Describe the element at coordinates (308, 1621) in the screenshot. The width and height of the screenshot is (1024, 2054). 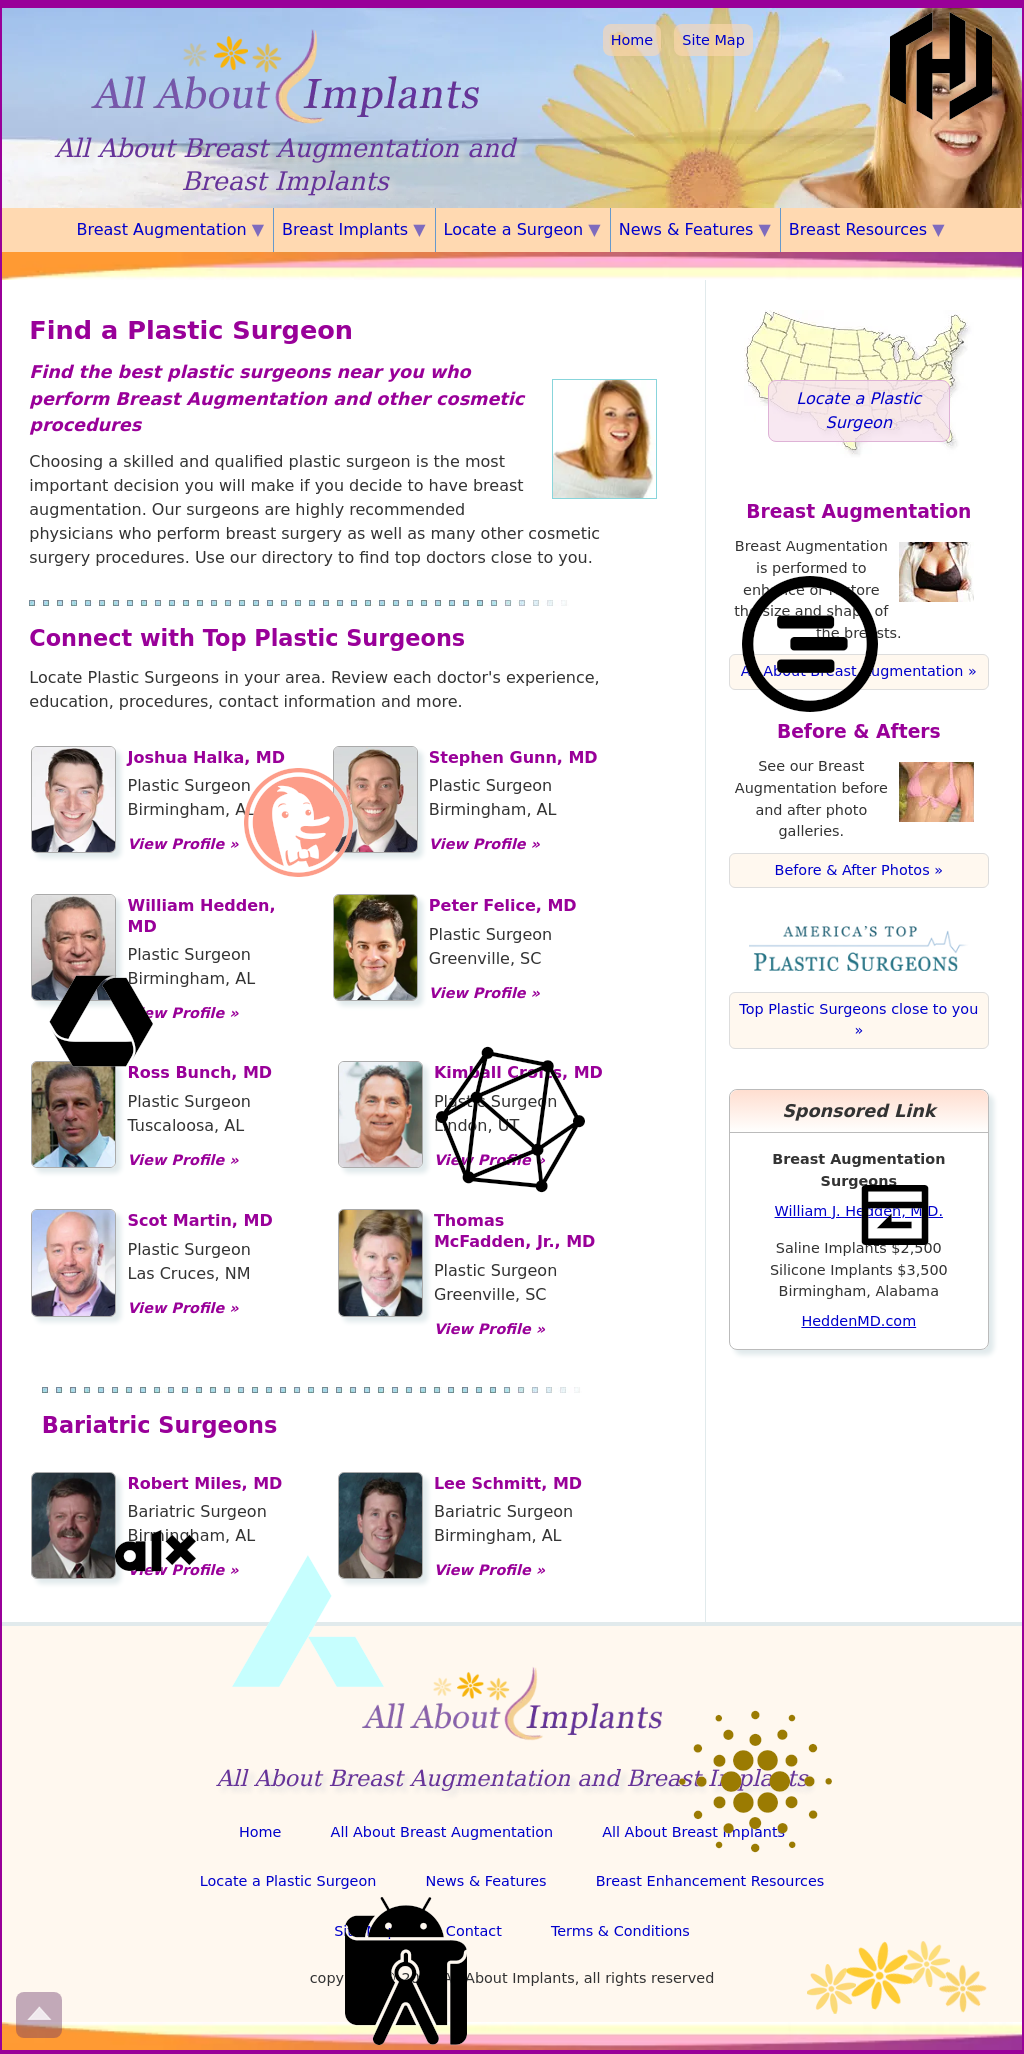
I see `axis bank app or service` at that location.